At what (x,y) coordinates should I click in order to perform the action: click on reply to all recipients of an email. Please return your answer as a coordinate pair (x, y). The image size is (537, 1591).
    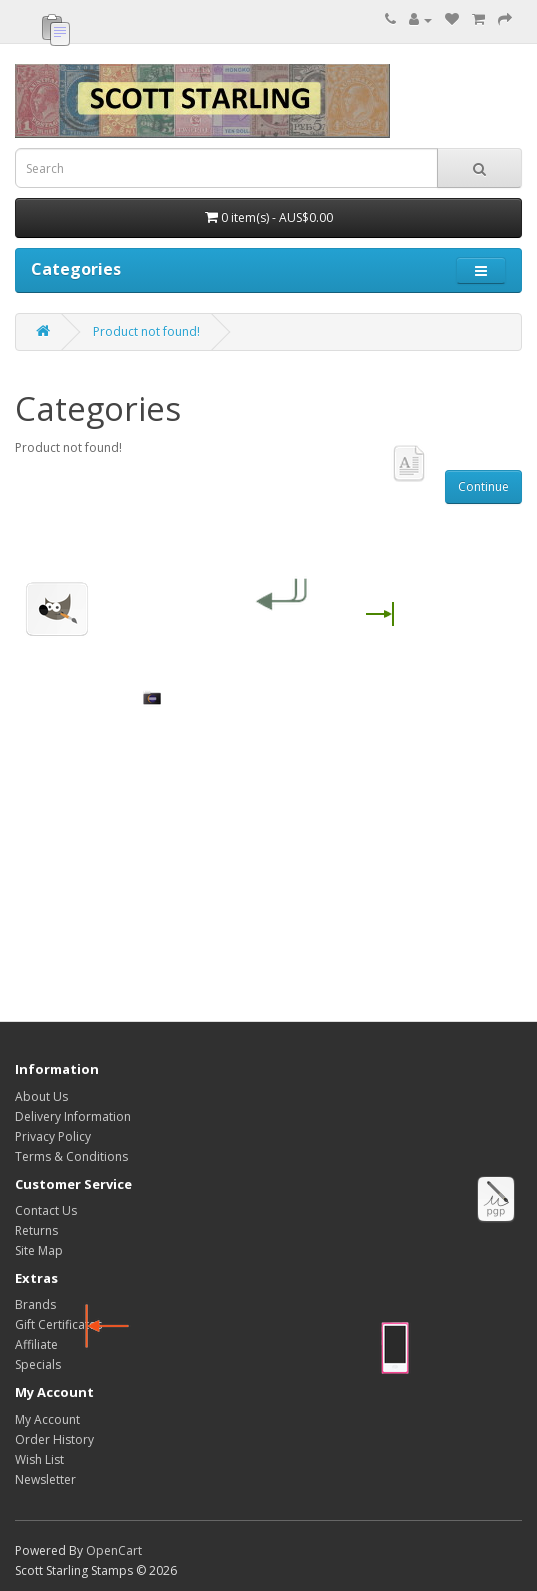
    Looking at the image, I should click on (280, 590).